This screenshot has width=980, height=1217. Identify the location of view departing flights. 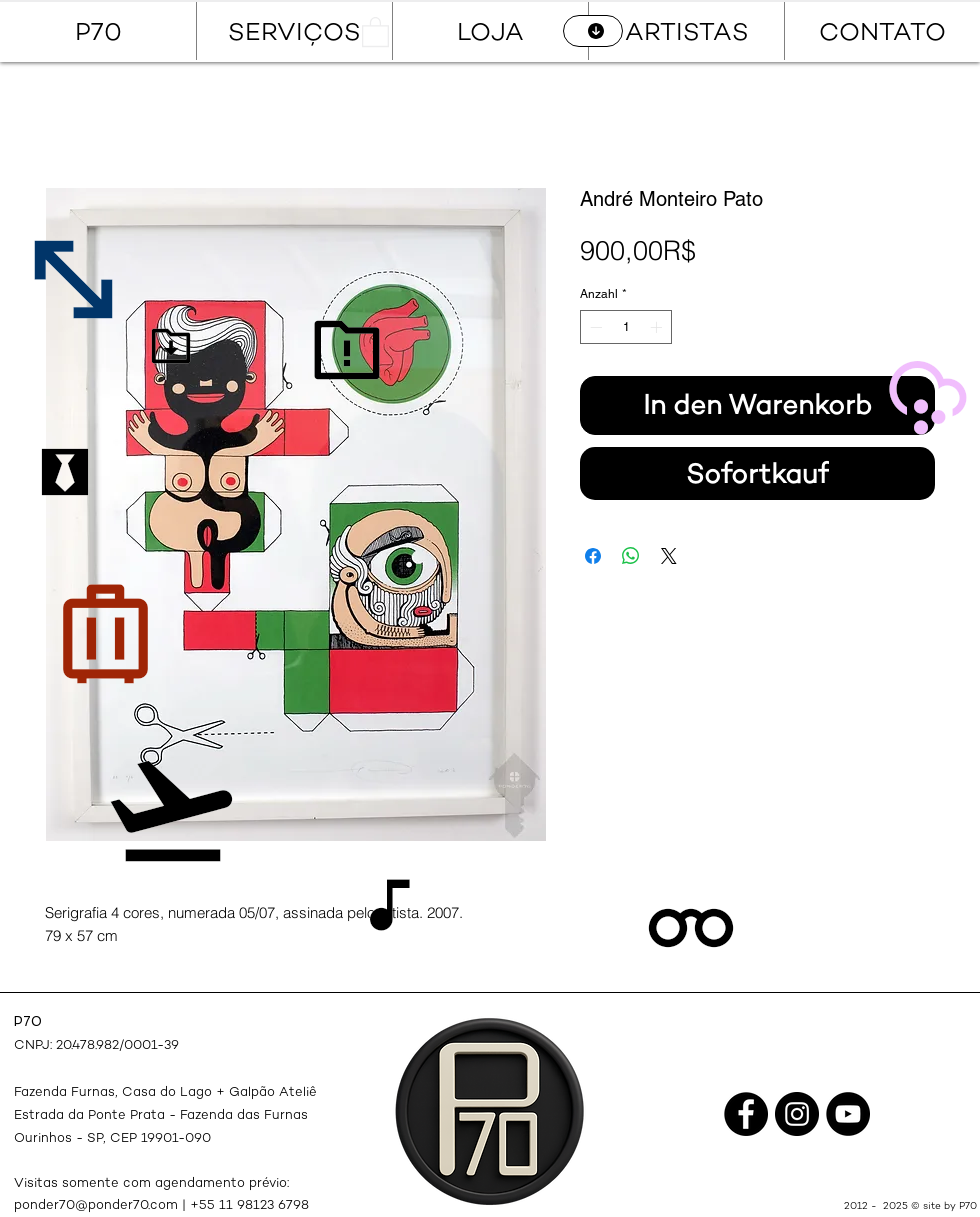
(173, 808).